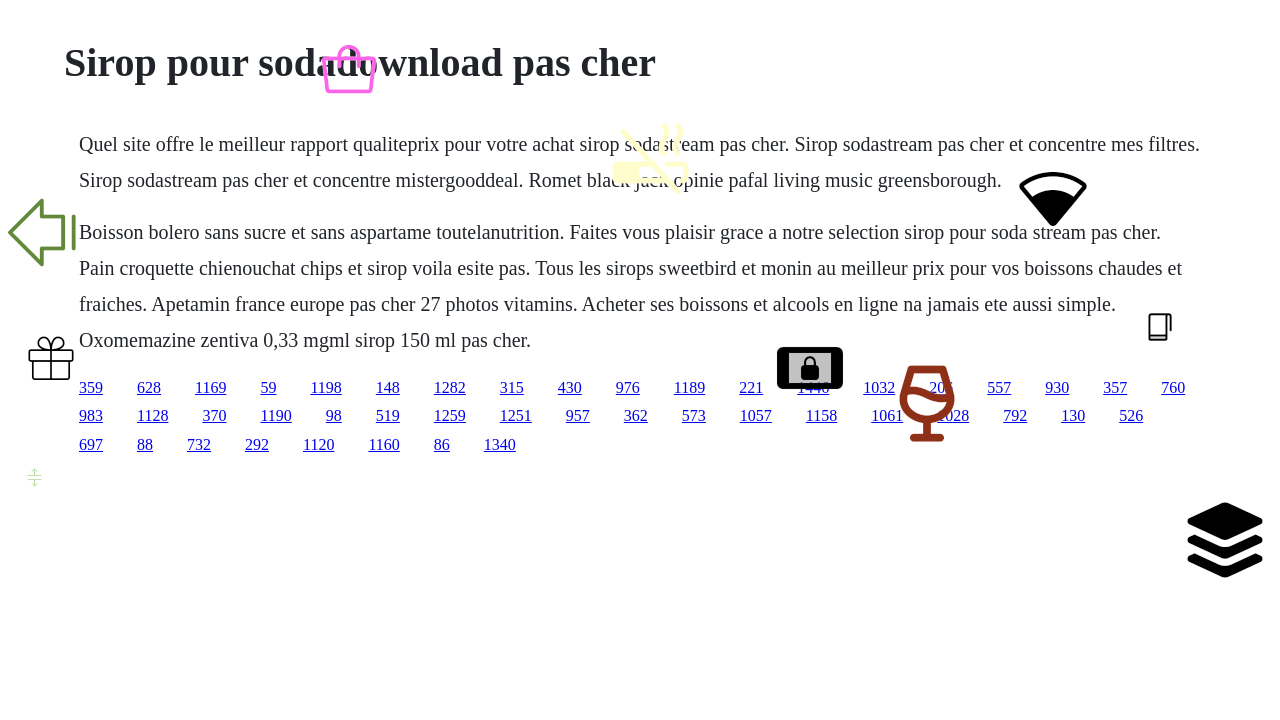  What do you see at coordinates (810, 368) in the screenshot?
I see `lock screen orientation to landscape mode` at bounding box center [810, 368].